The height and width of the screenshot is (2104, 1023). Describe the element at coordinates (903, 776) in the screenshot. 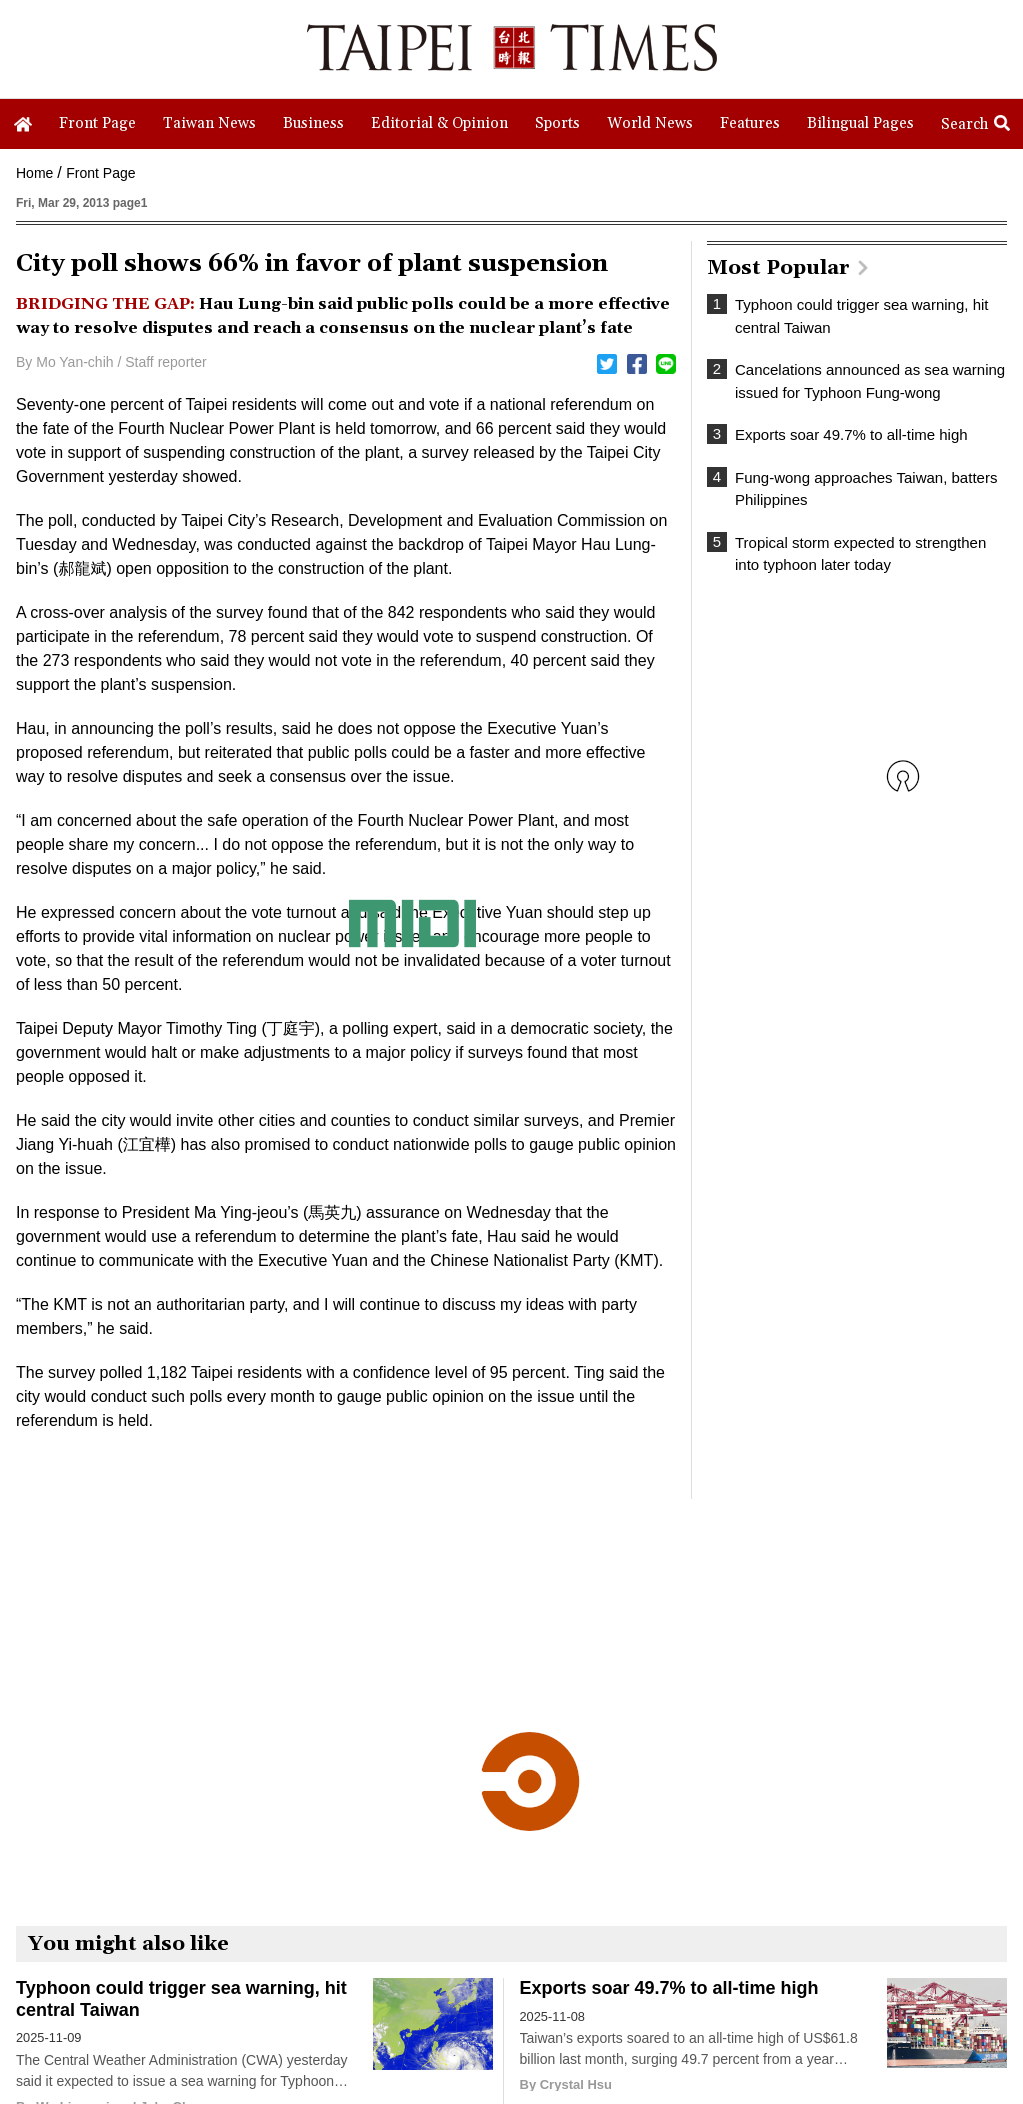

I see `open source initiative logo` at that location.